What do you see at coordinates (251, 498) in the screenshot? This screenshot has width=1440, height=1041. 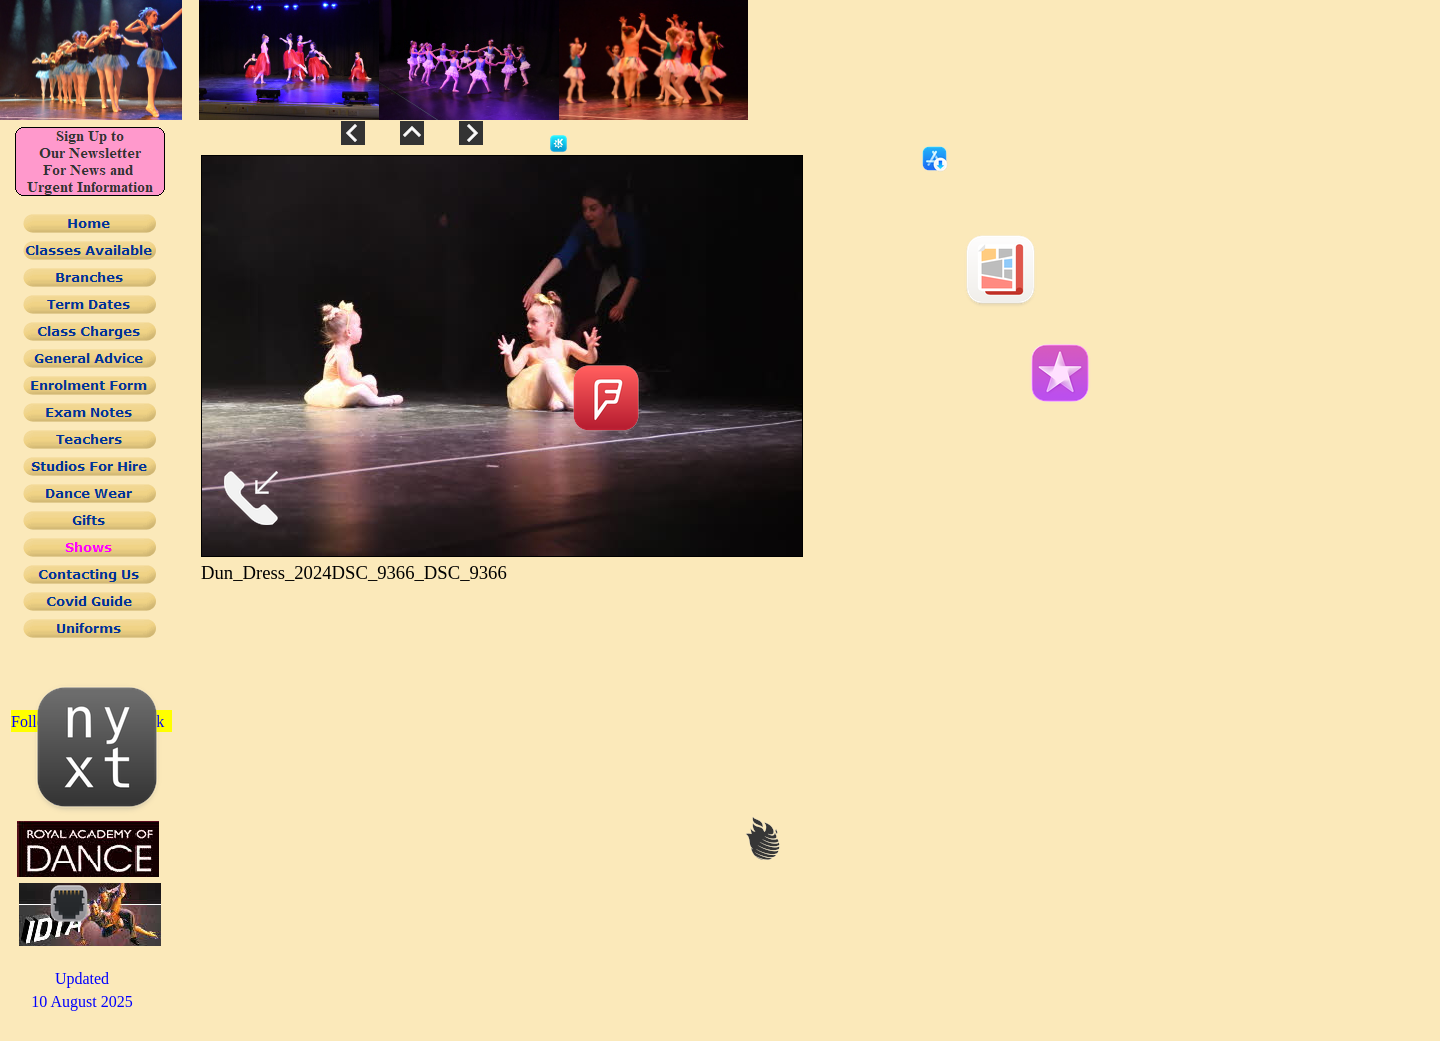 I see `incoming call notification` at bounding box center [251, 498].